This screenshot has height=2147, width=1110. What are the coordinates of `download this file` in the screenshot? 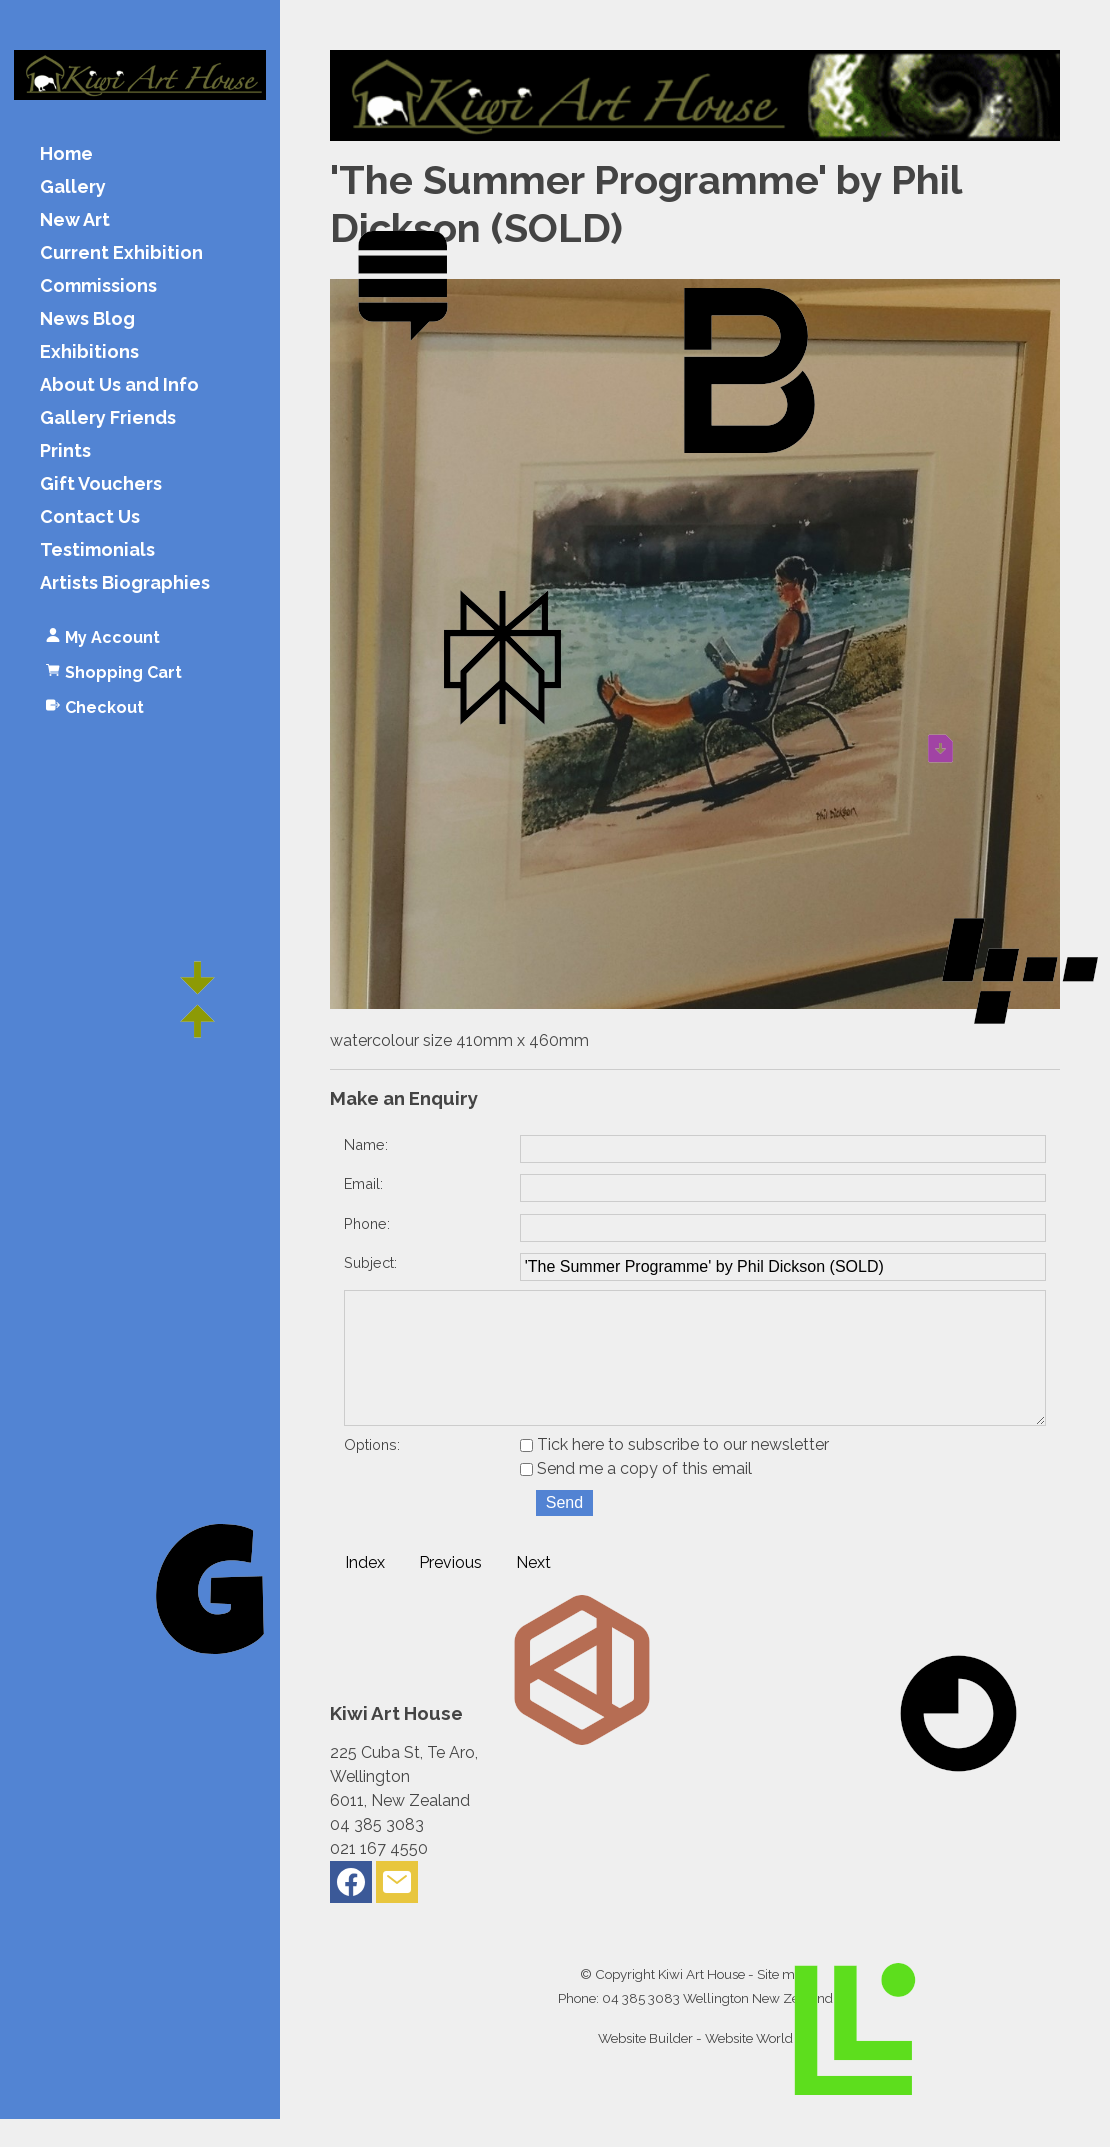 It's located at (940, 748).